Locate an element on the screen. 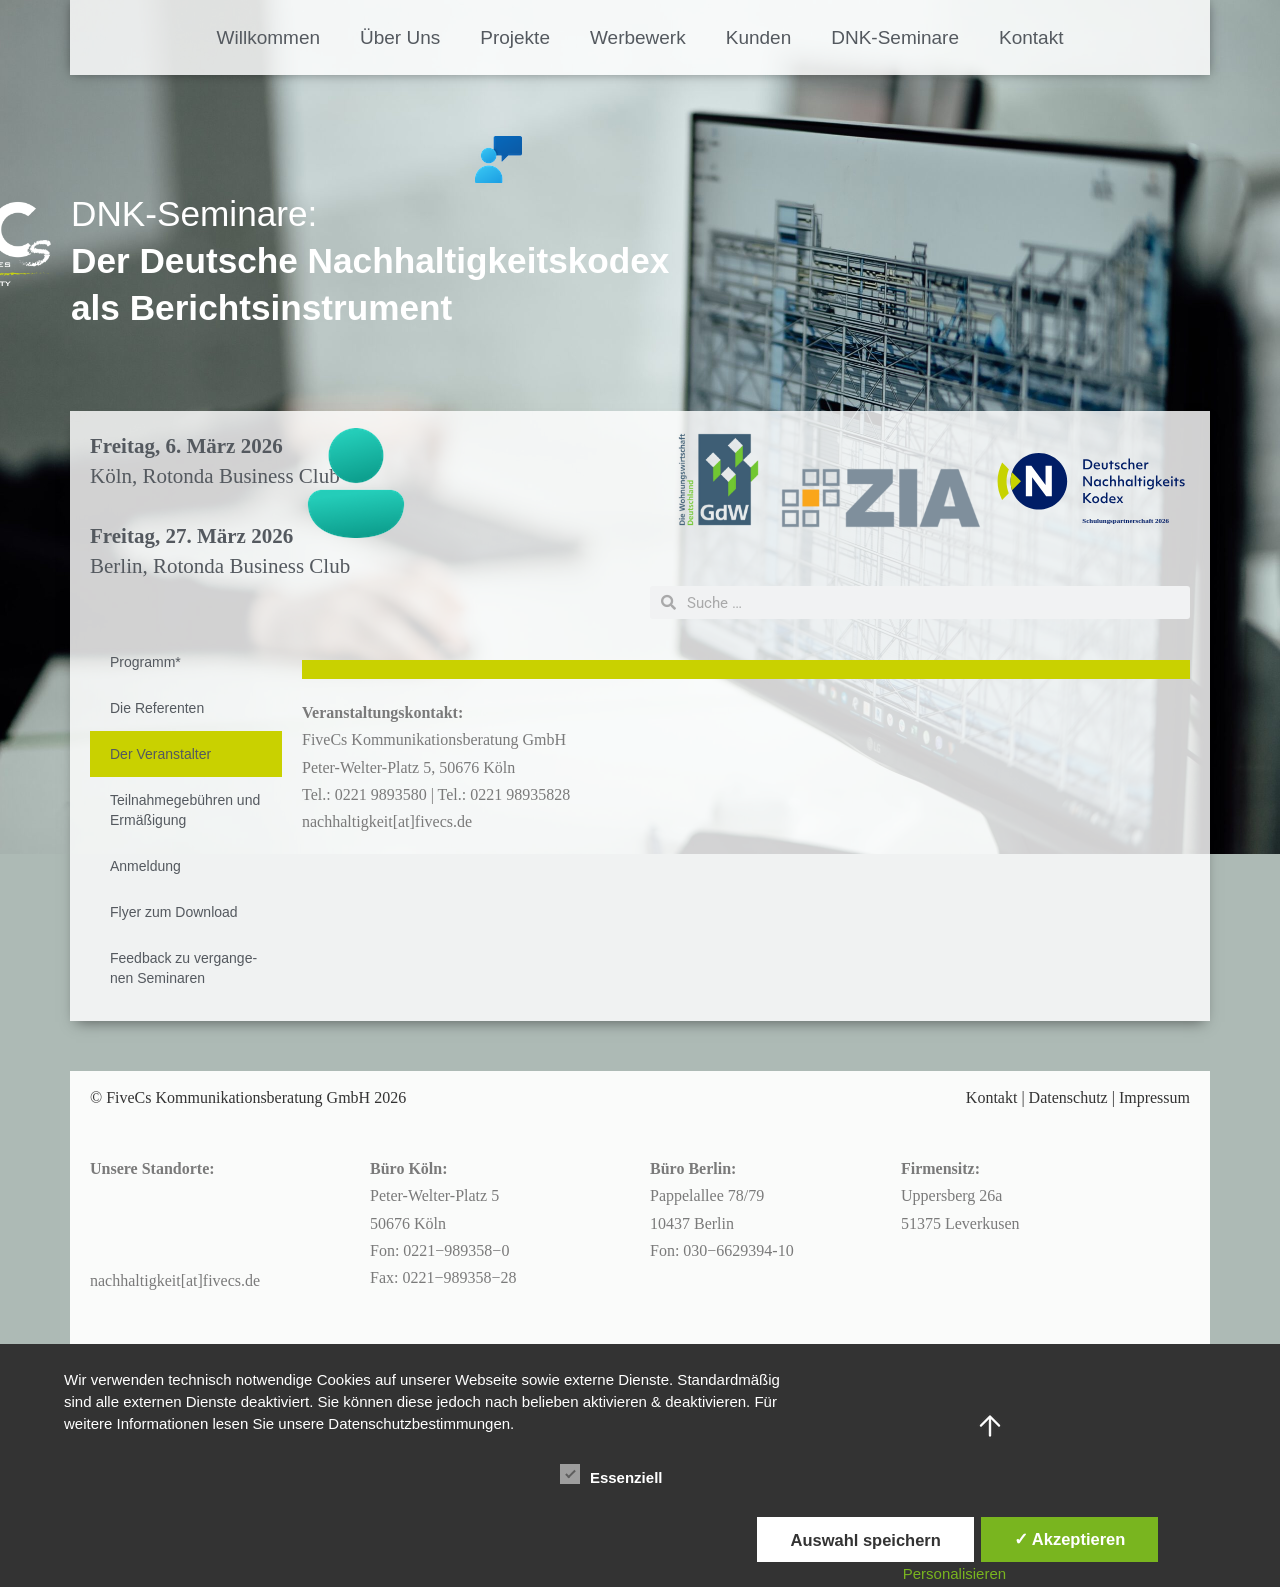  open the feedback hub app is located at coordinates (498, 159).